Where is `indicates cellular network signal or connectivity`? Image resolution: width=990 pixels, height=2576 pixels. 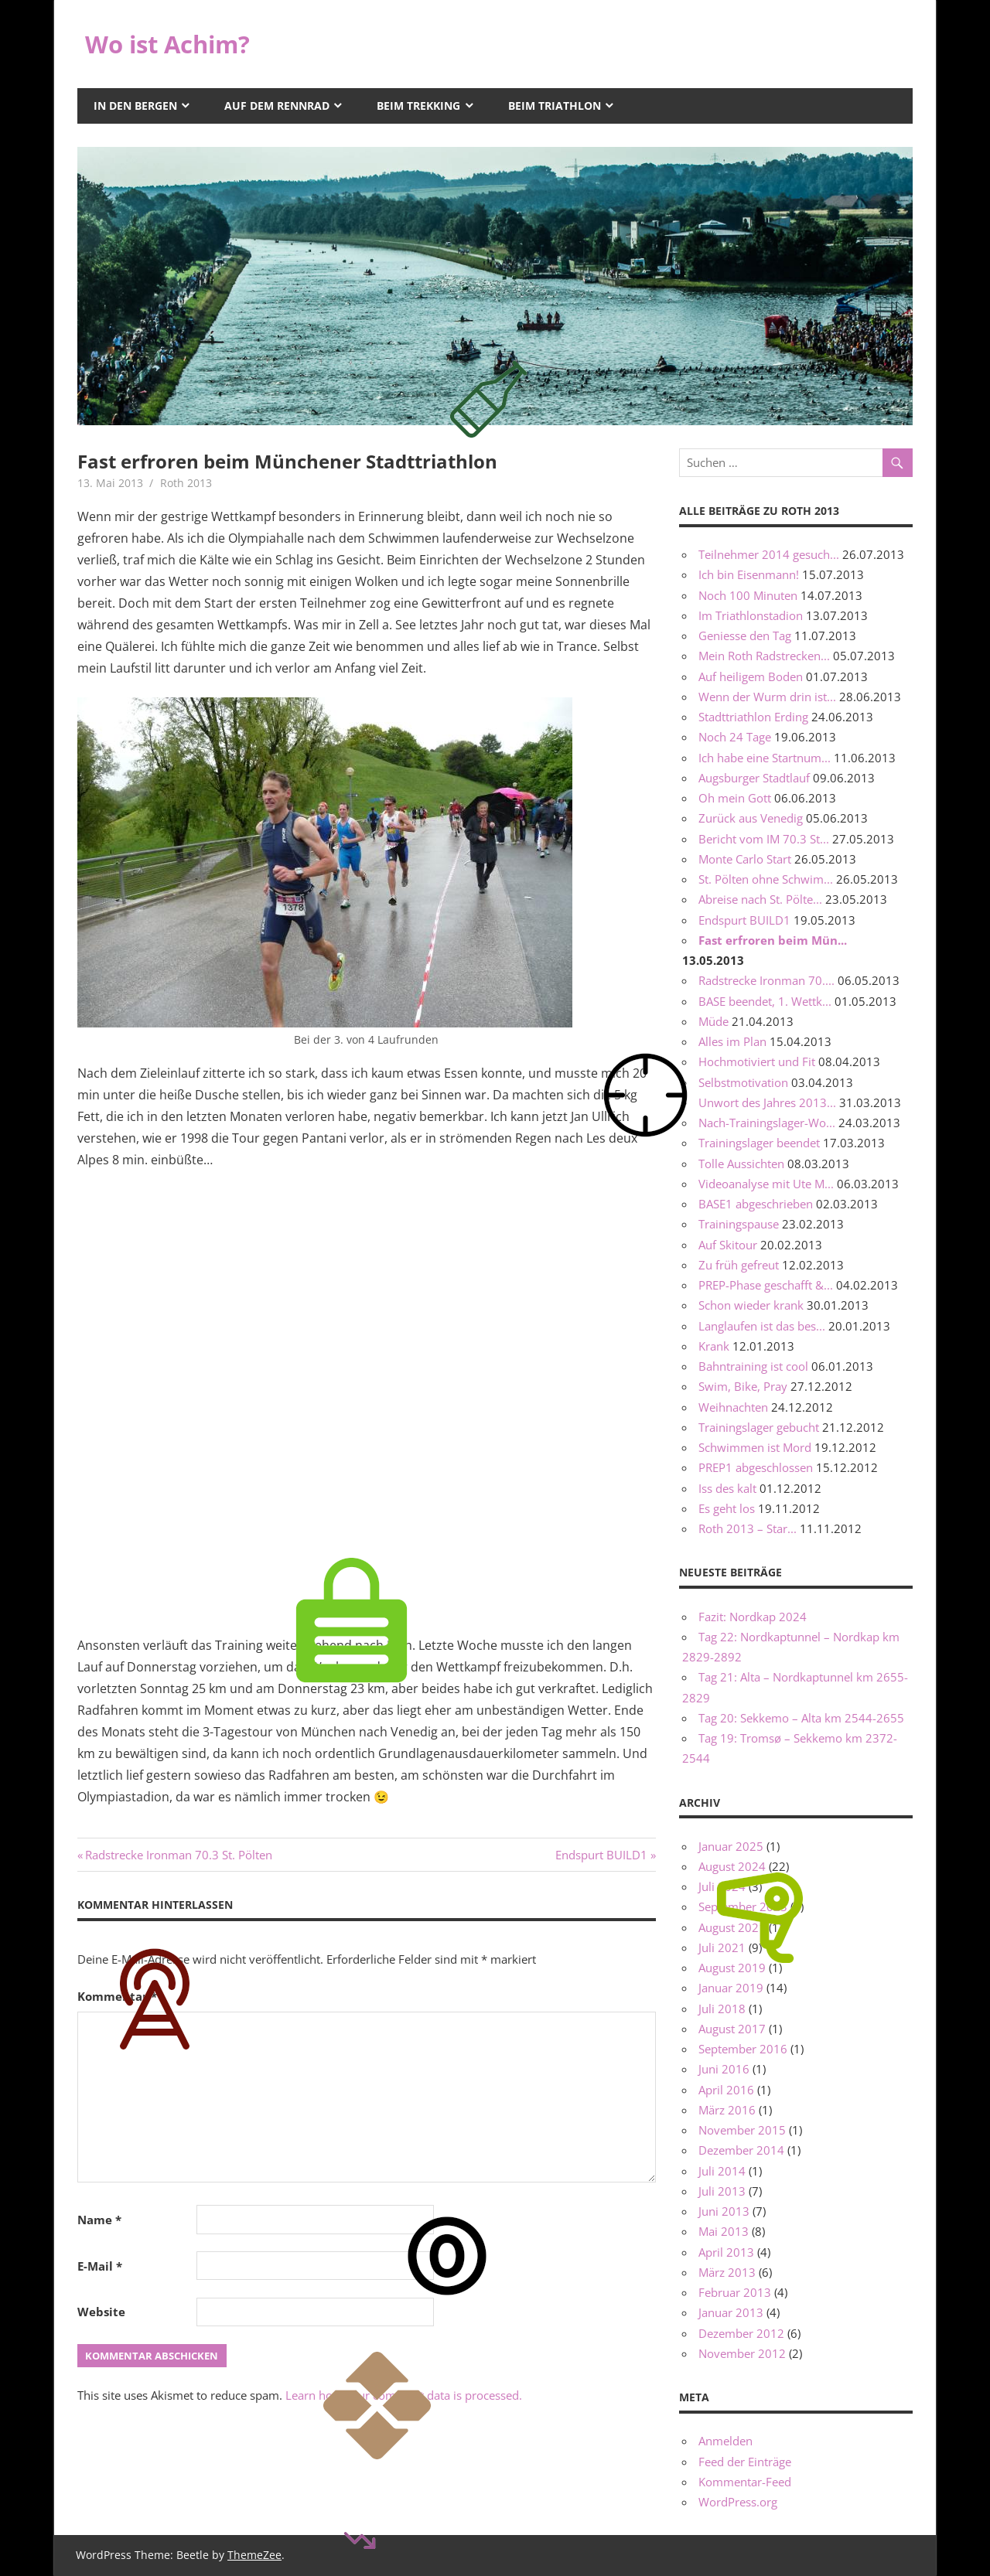
indicates cellular network signal or connectivity is located at coordinates (155, 2001).